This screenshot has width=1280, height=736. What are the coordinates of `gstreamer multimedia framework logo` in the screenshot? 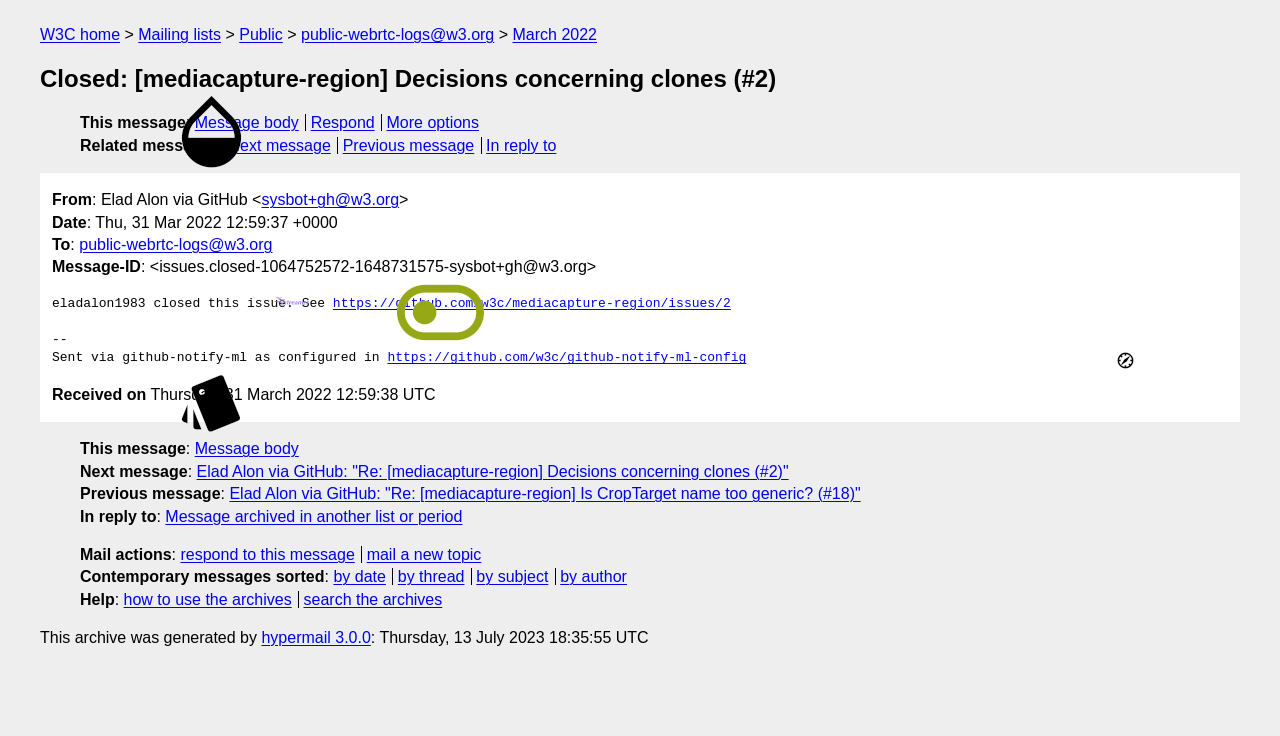 It's located at (291, 301).